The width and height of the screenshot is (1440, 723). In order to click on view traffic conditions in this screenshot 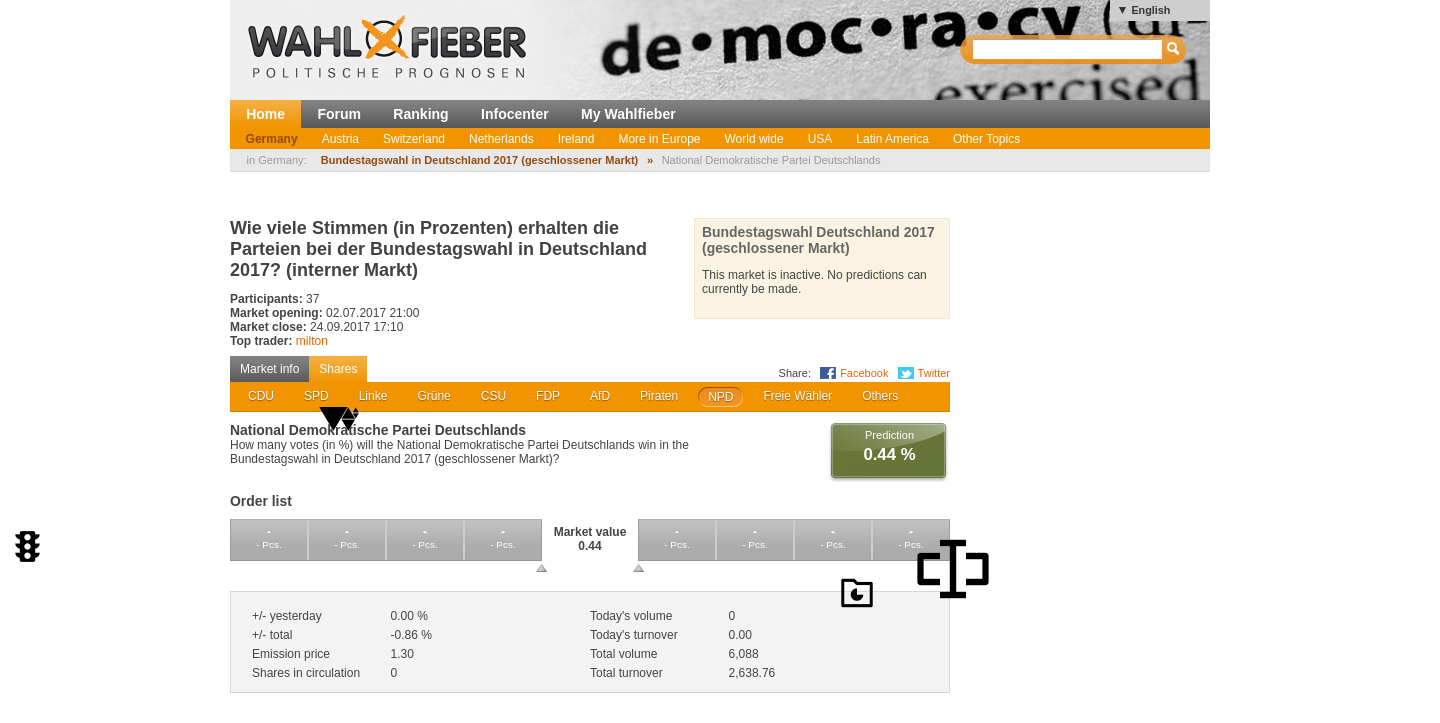, I will do `click(27, 546)`.